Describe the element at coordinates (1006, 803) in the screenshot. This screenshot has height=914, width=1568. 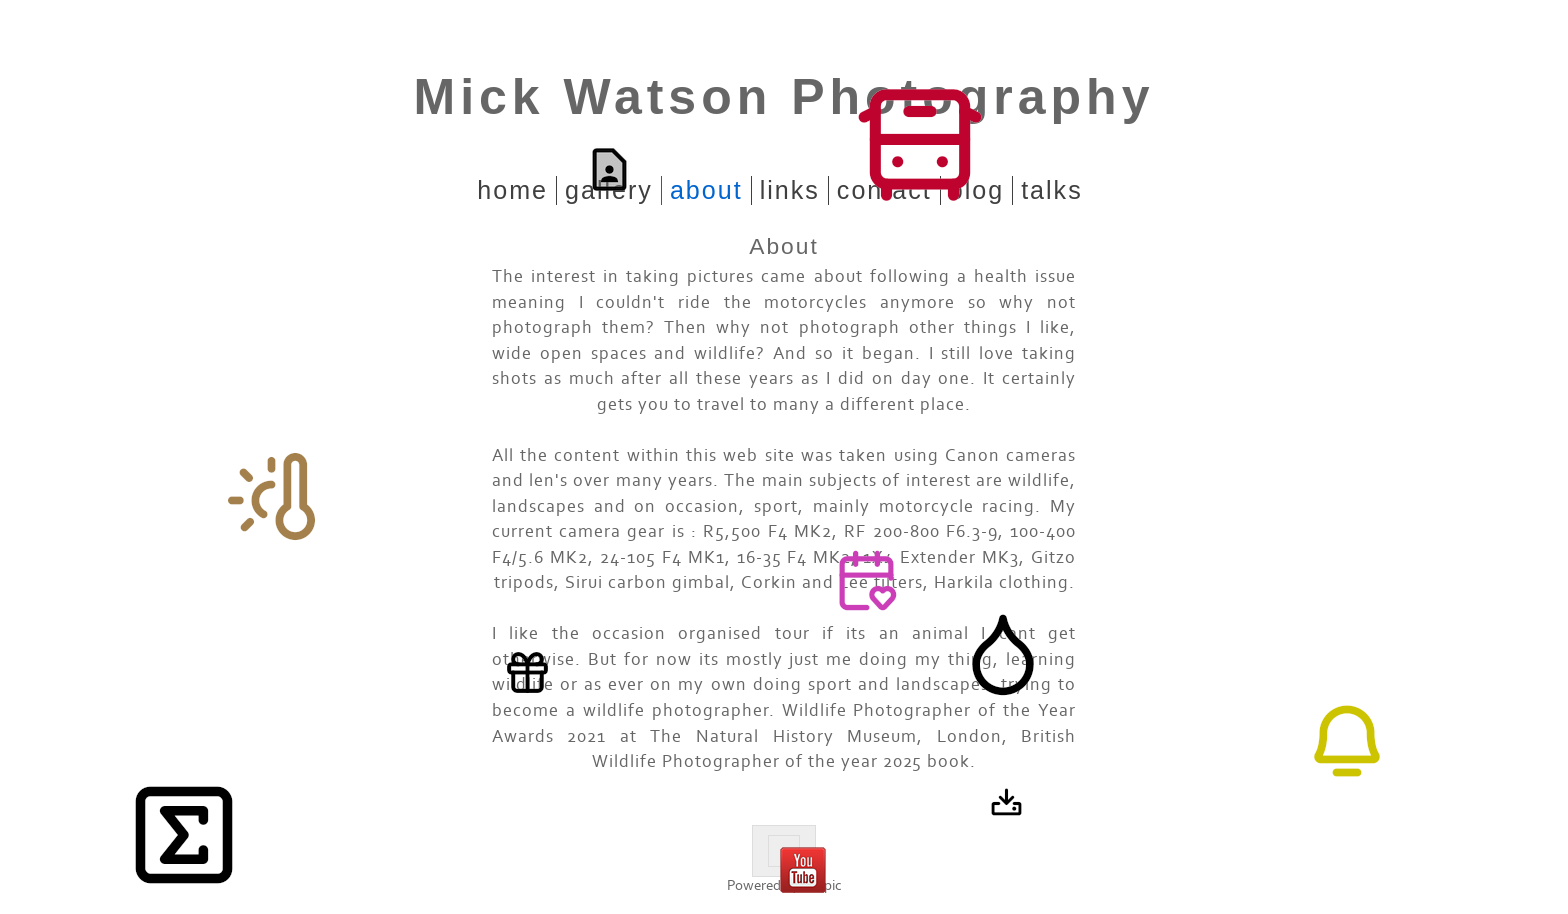
I see `download a file to your device` at that location.